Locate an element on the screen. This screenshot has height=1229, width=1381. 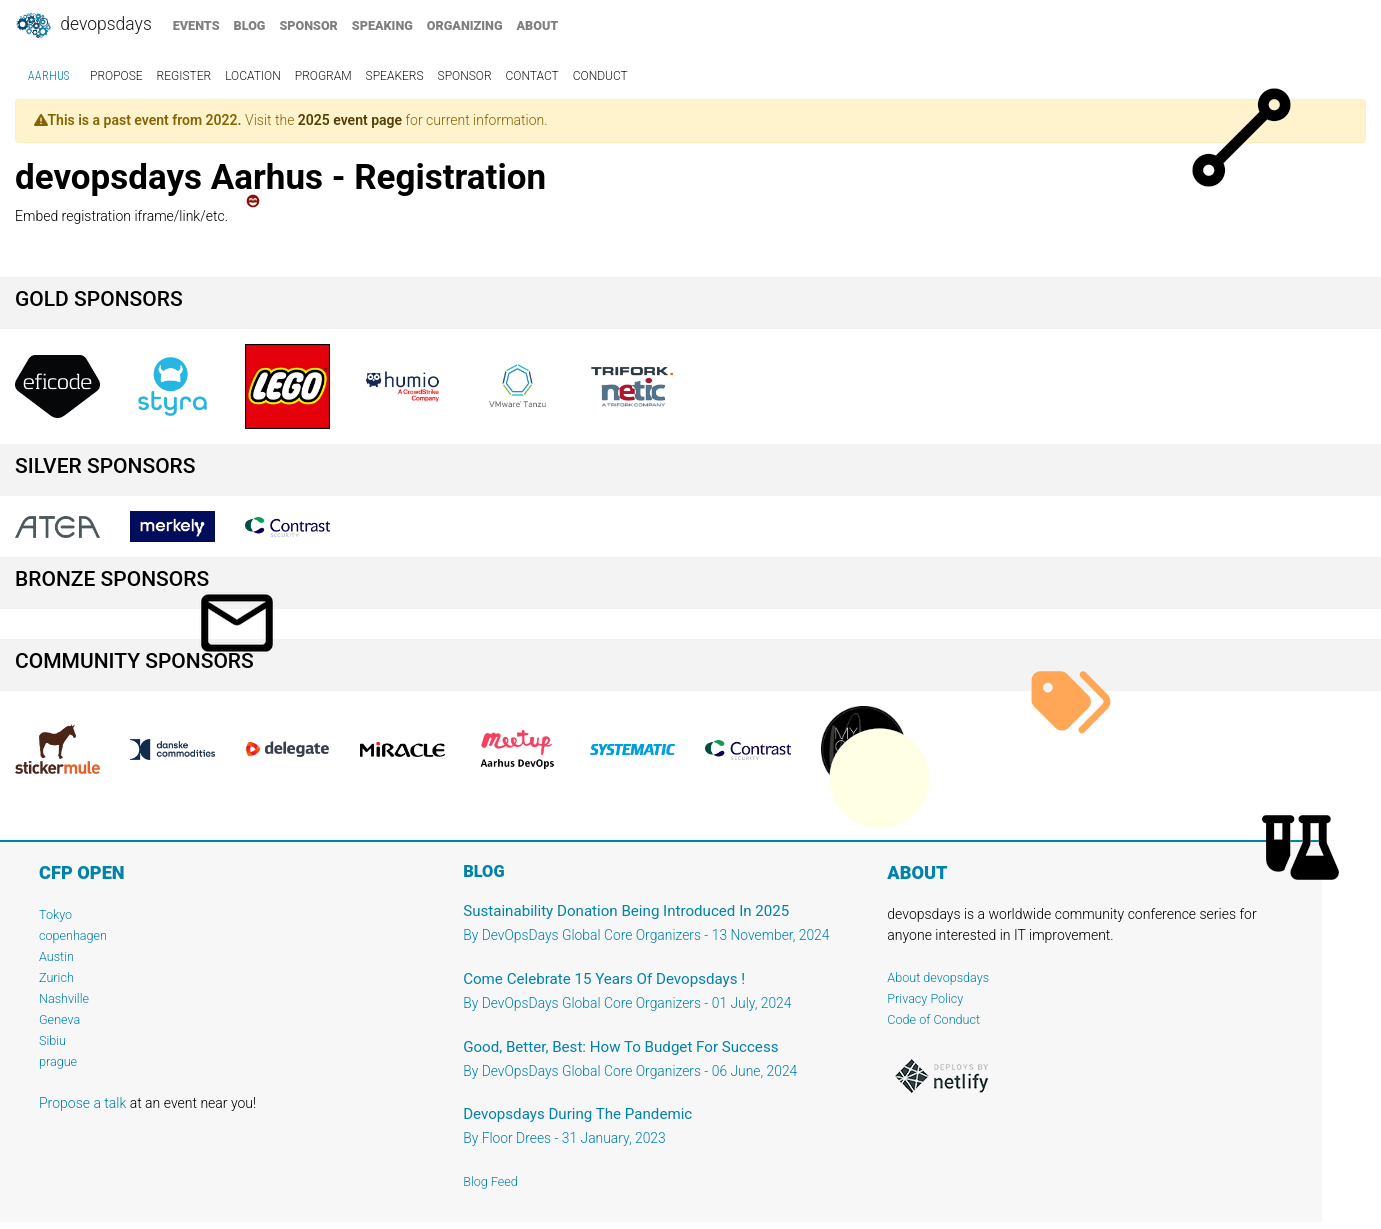
open your email inbox is located at coordinates (237, 623).